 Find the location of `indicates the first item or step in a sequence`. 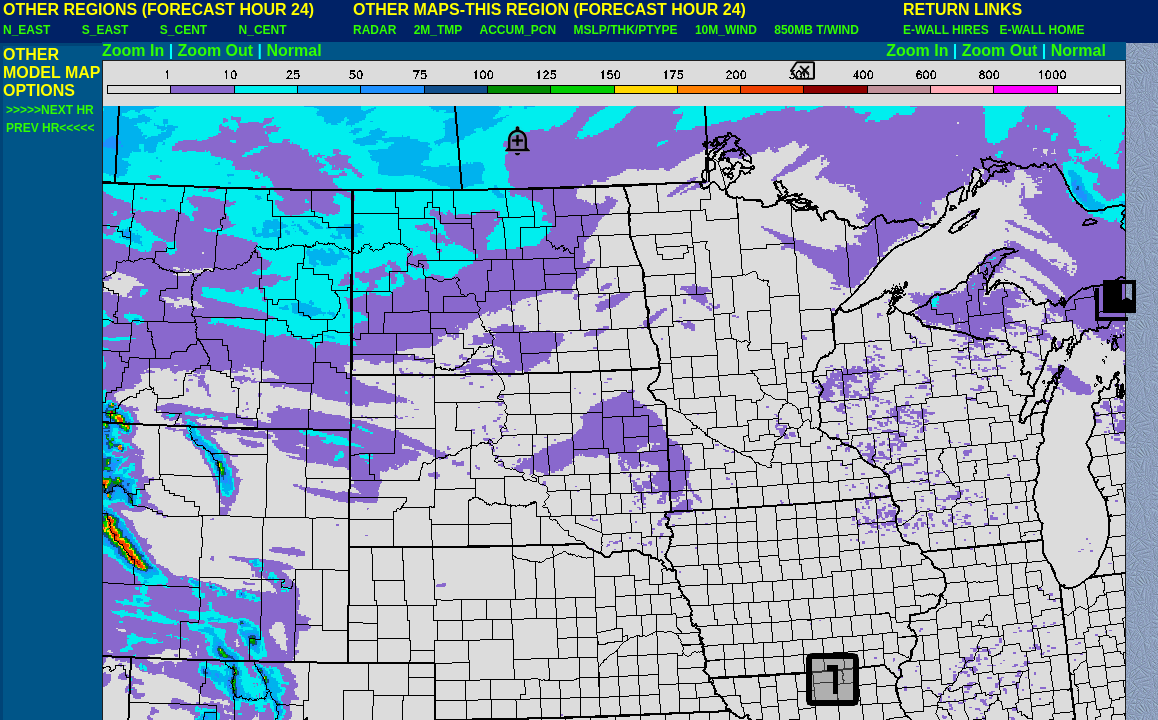

indicates the first item or step in a sequence is located at coordinates (832, 679).